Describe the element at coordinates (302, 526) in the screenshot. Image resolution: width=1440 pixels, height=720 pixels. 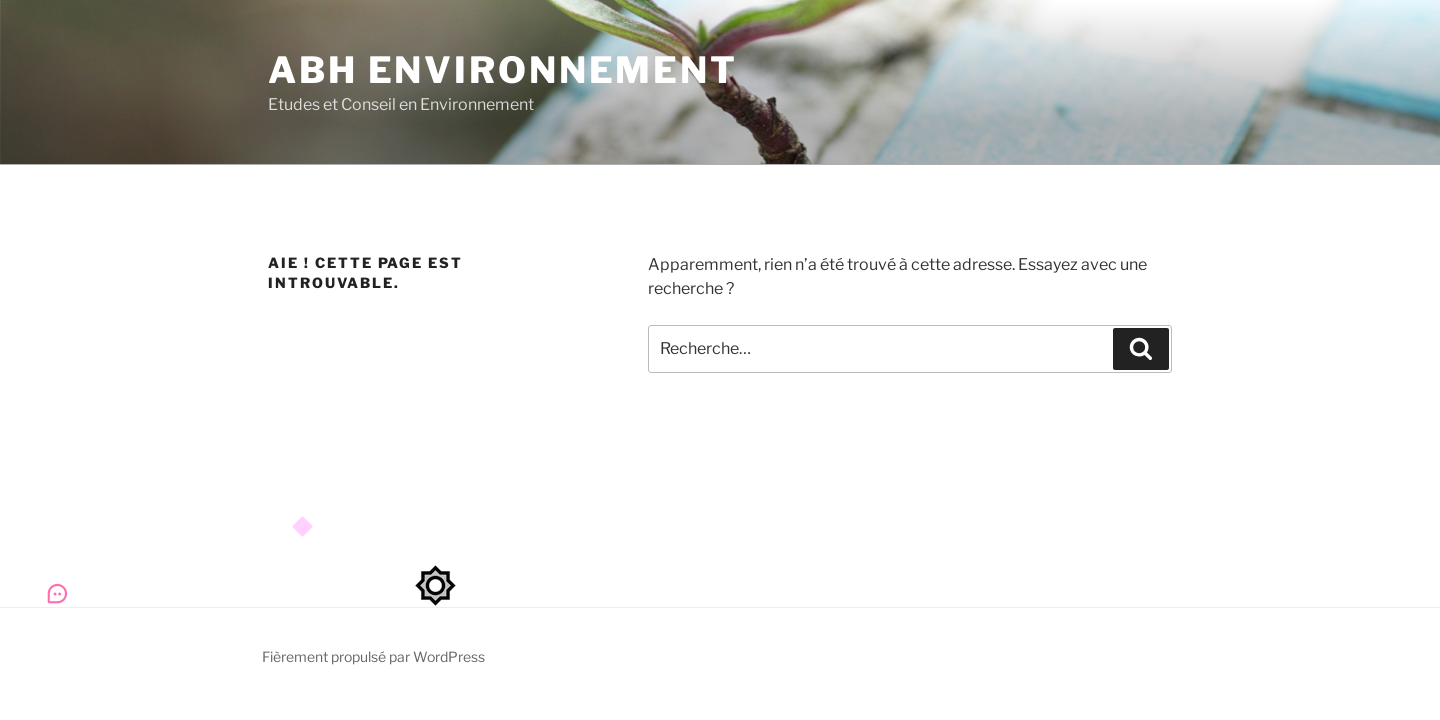
I see `indicates premium or luxury status` at that location.